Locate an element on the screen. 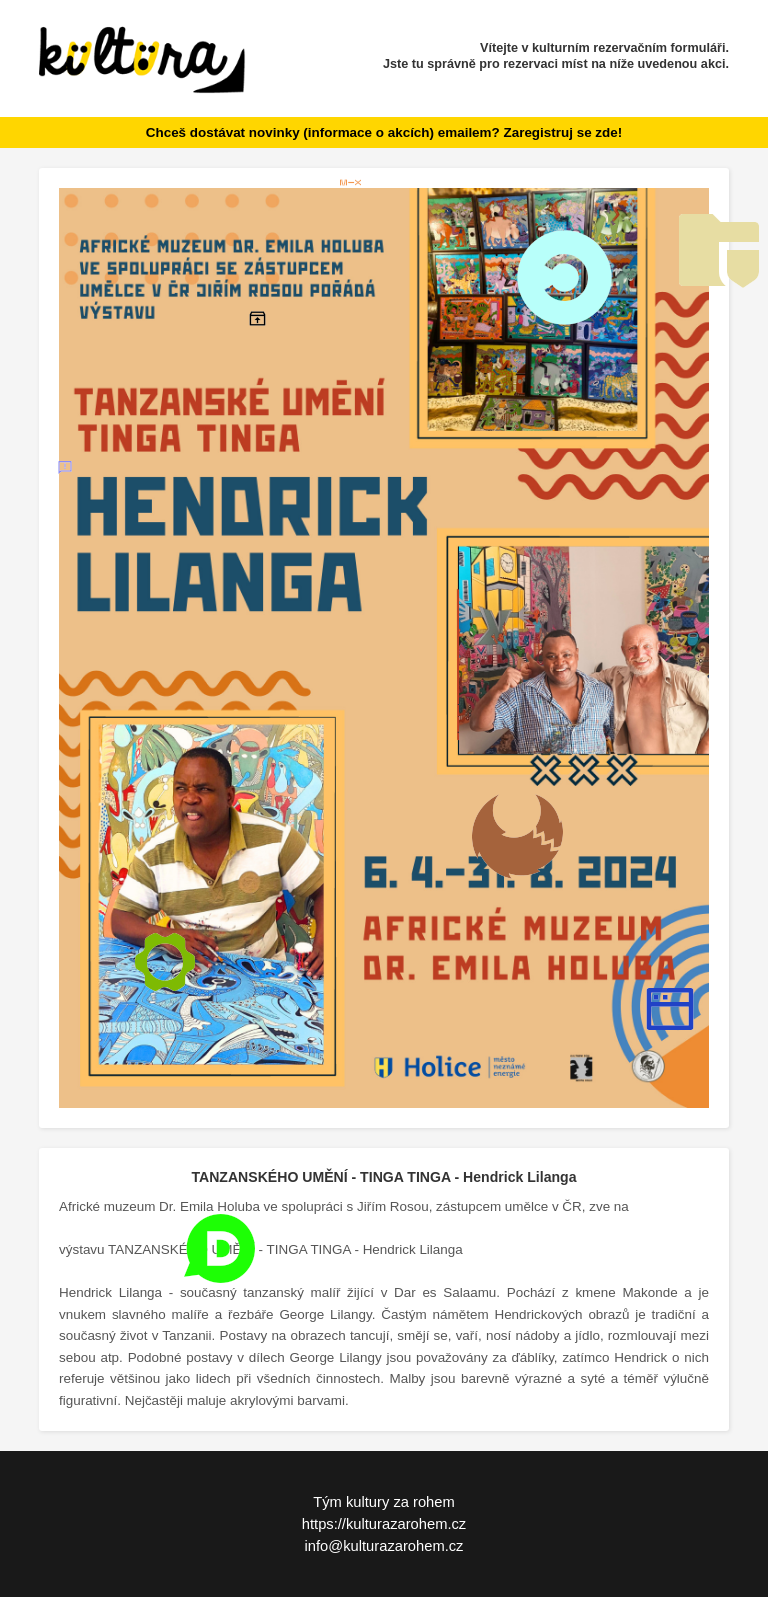 This screenshot has height=1597, width=768. open a new browser window is located at coordinates (670, 1009).